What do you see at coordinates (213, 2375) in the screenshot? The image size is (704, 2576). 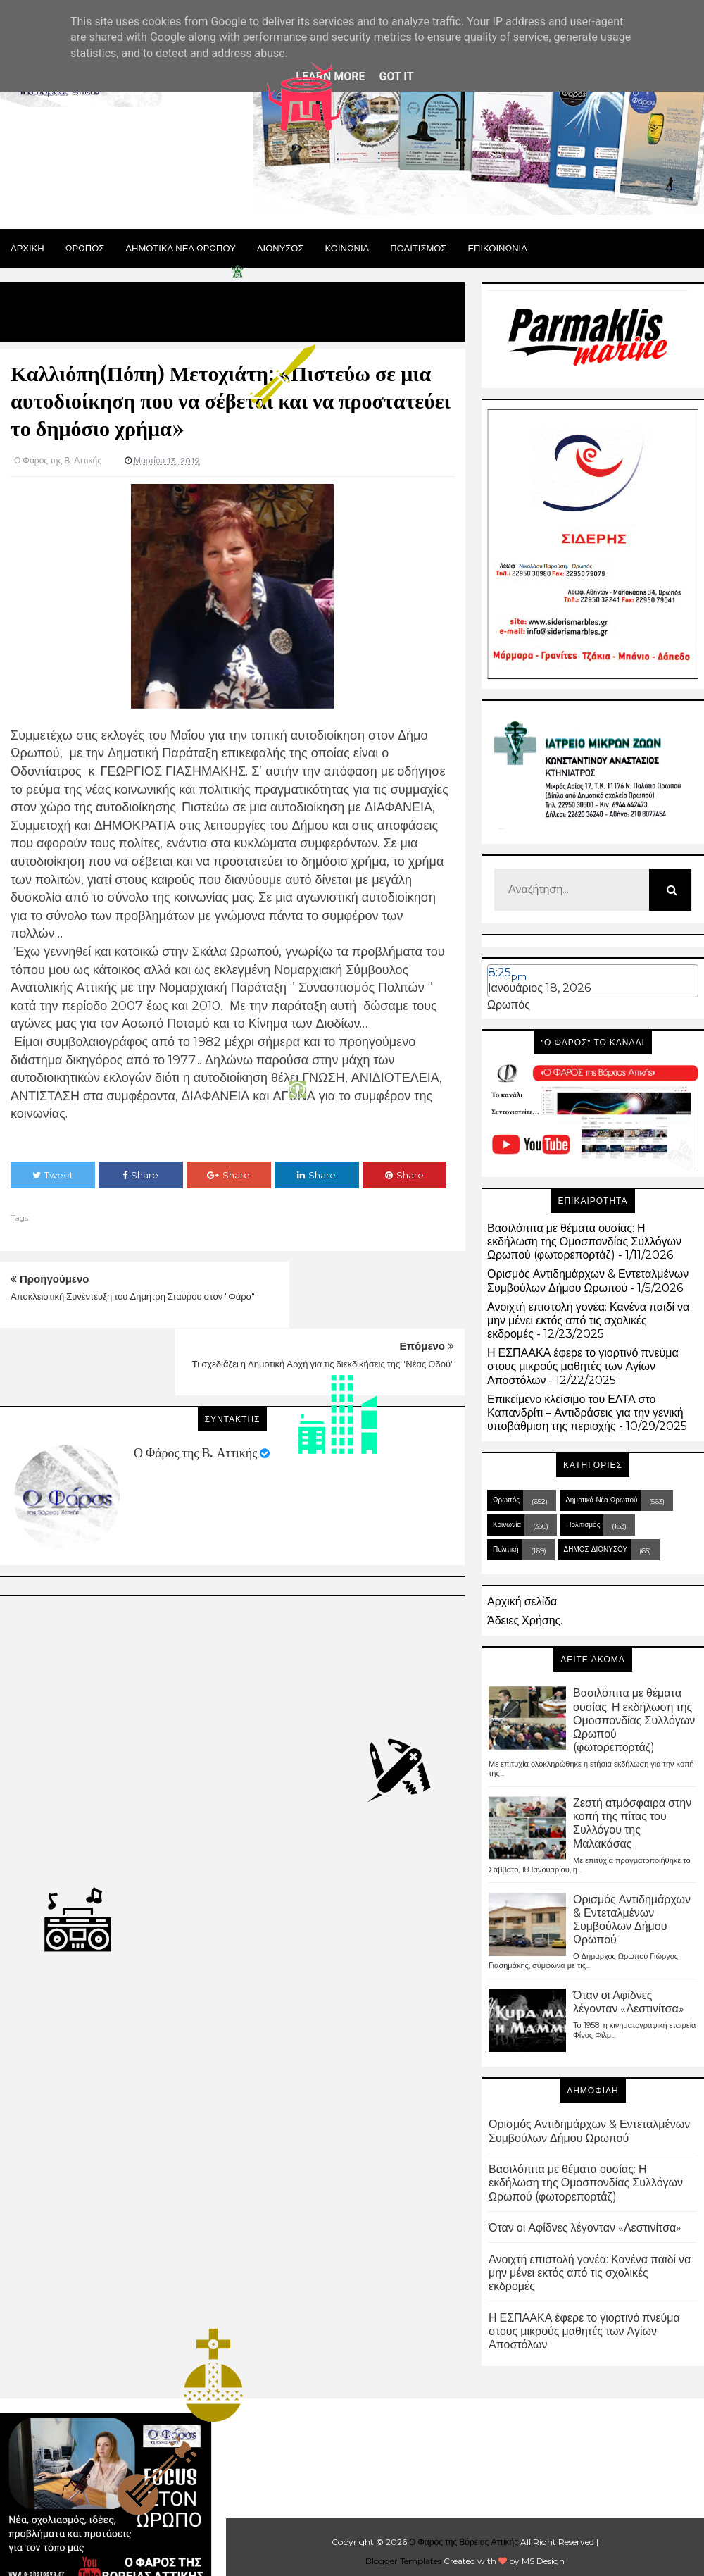 I see `holy hand grenade item or power-up in a game` at bounding box center [213, 2375].